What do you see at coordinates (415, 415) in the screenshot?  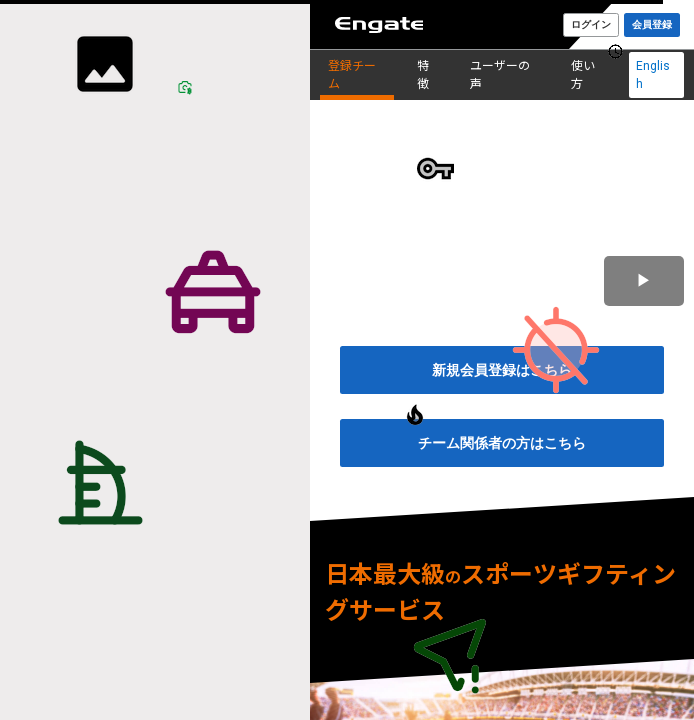 I see `locate nearby fire stations` at bounding box center [415, 415].